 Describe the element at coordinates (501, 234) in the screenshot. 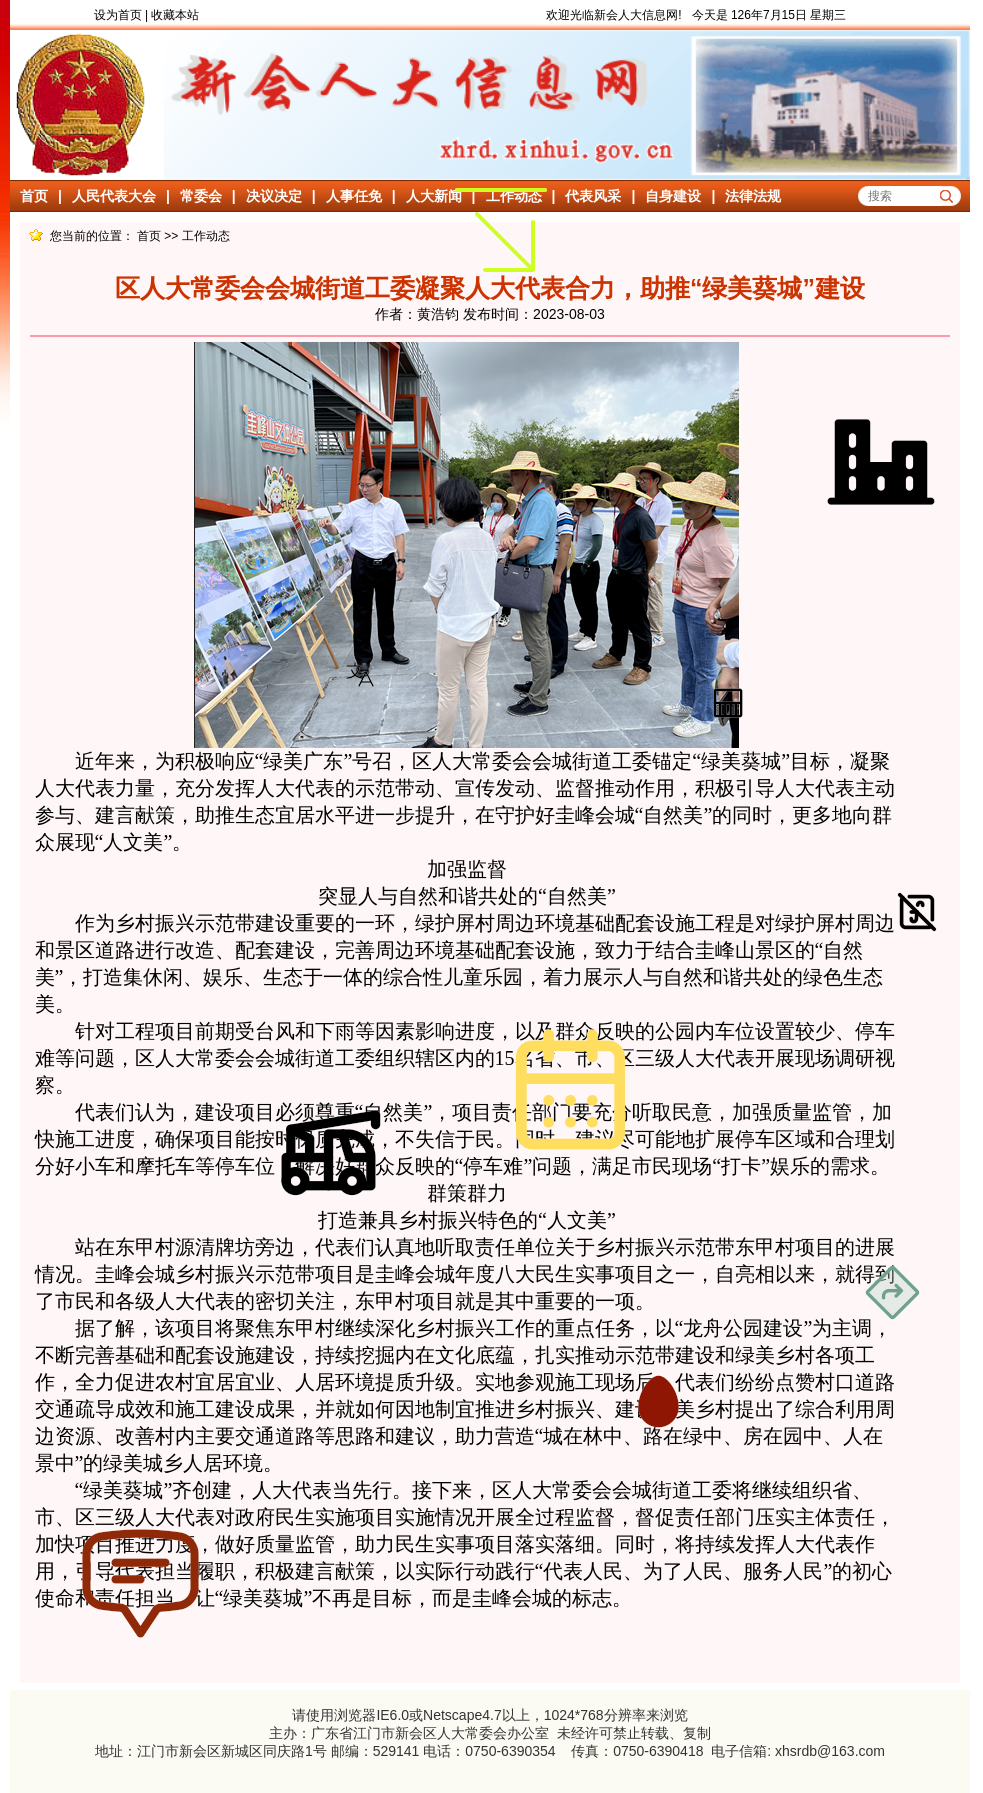

I see `move item to bottom-right corner` at that location.